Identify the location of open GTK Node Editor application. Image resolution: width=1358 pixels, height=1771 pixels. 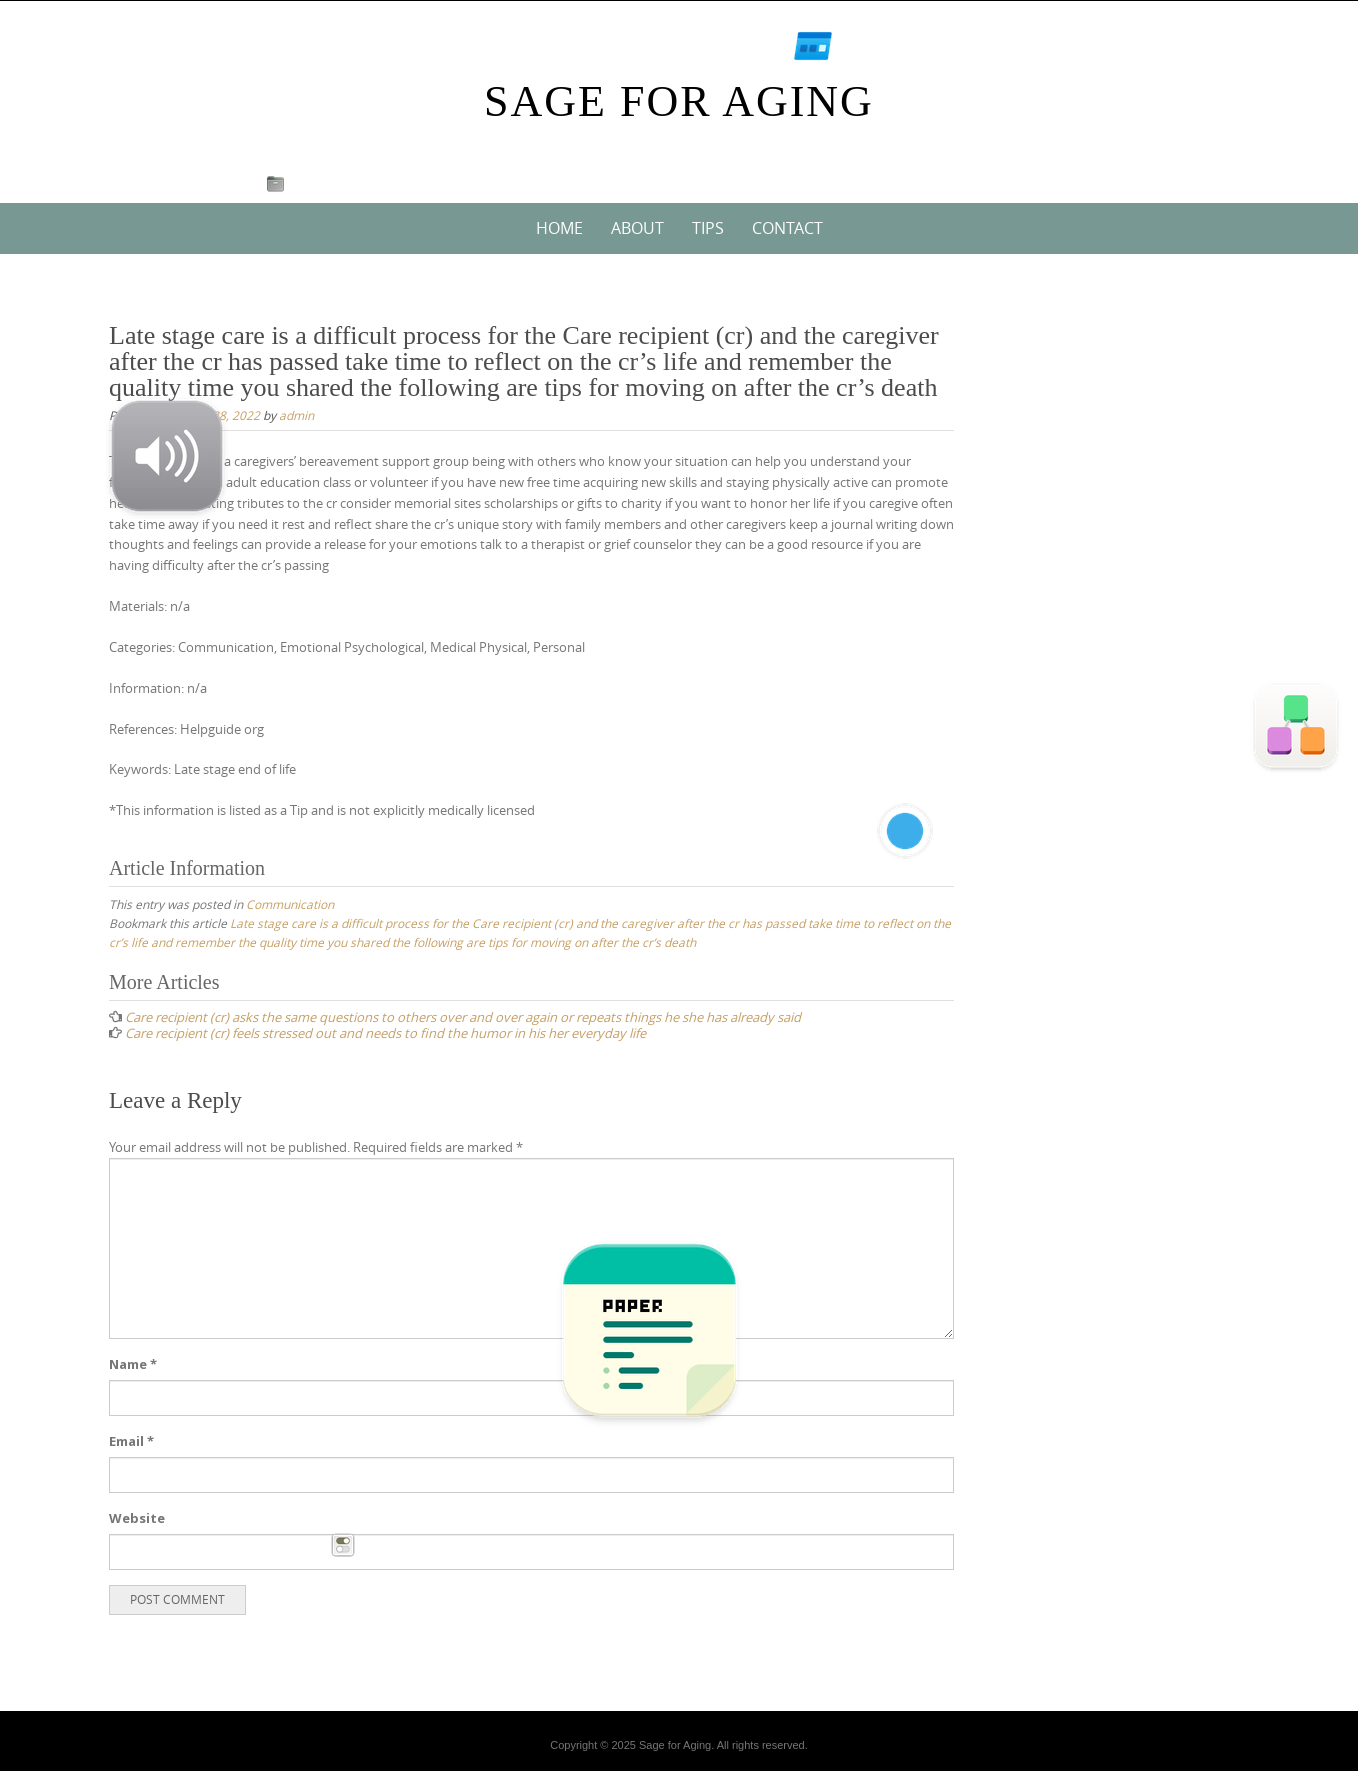
(1296, 726).